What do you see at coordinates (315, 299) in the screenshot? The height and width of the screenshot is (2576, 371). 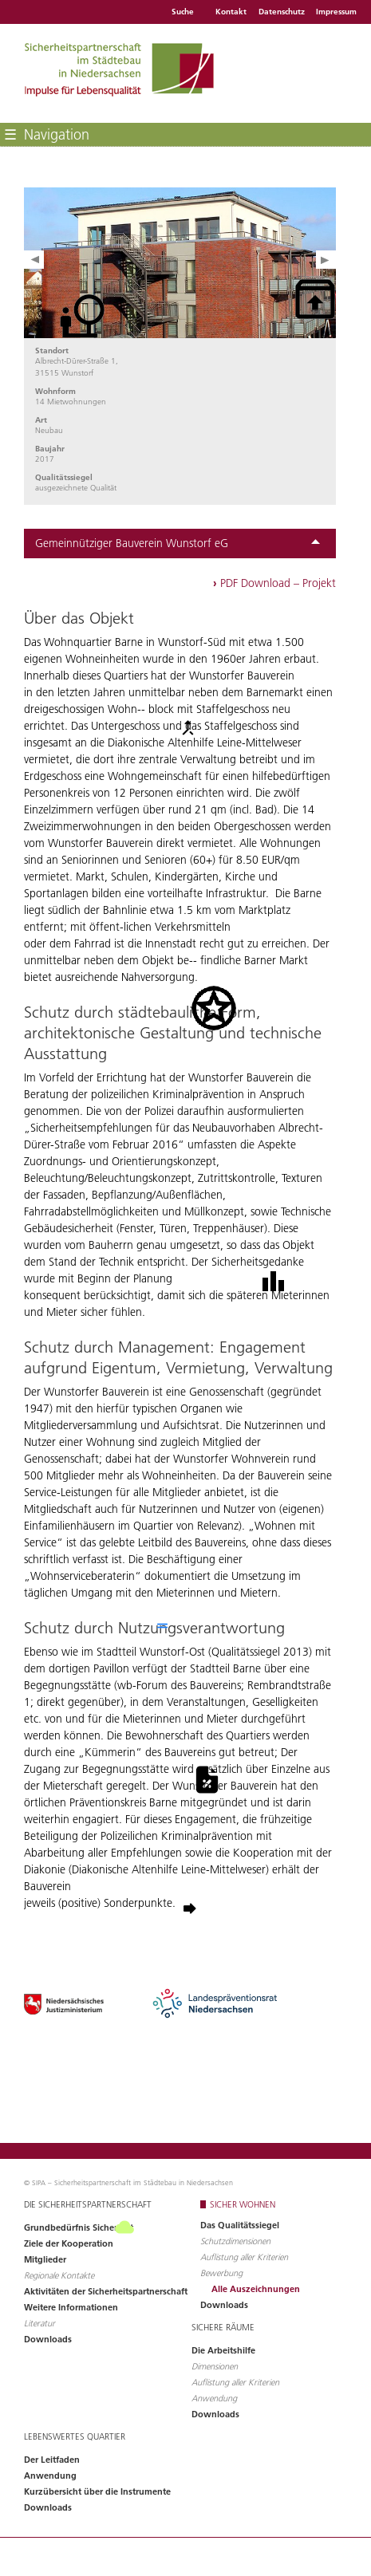 I see `restore item from archive` at bounding box center [315, 299].